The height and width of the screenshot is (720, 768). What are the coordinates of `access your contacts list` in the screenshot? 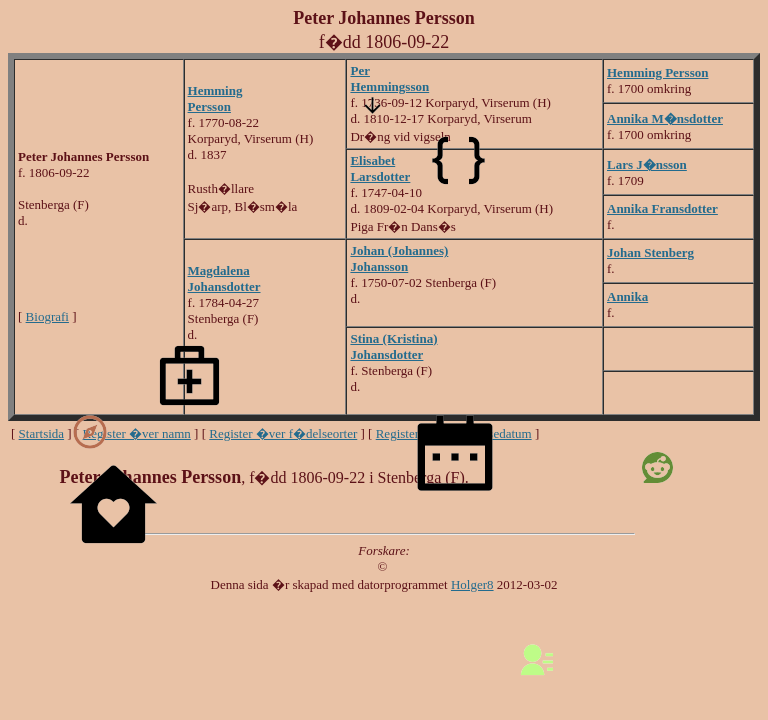 It's located at (535, 660).